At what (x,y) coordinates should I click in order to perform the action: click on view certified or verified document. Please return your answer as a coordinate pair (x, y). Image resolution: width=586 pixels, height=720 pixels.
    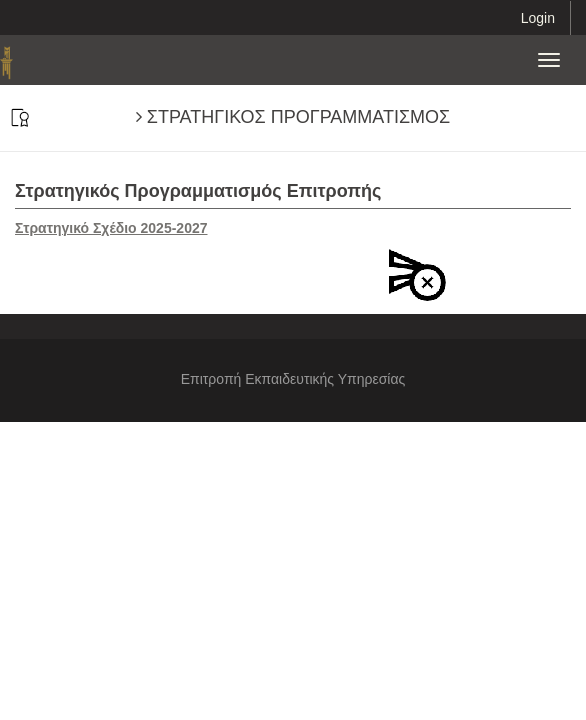
    Looking at the image, I should click on (19, 117).